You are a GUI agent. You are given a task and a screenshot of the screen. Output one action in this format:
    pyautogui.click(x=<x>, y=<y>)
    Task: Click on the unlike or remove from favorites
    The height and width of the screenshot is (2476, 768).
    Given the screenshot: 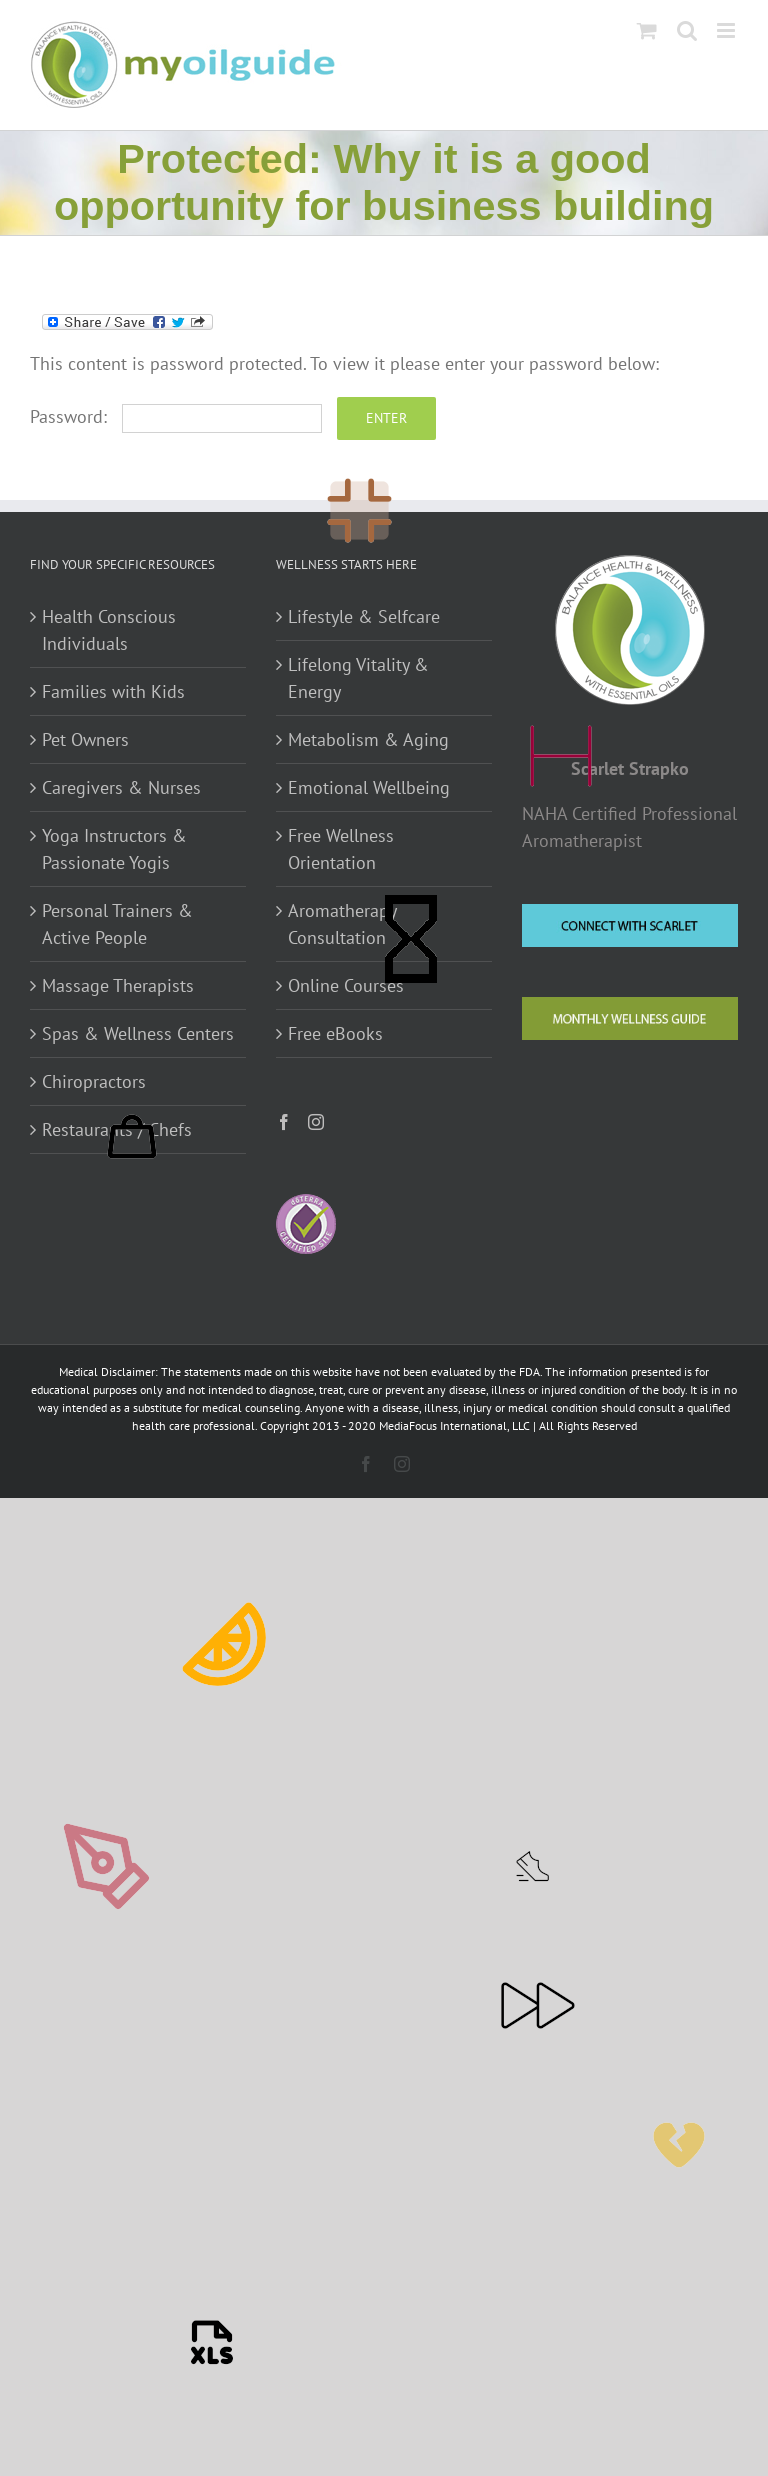 What is the action you would take?
    pyautogui.click(x=679, y=2145)
    